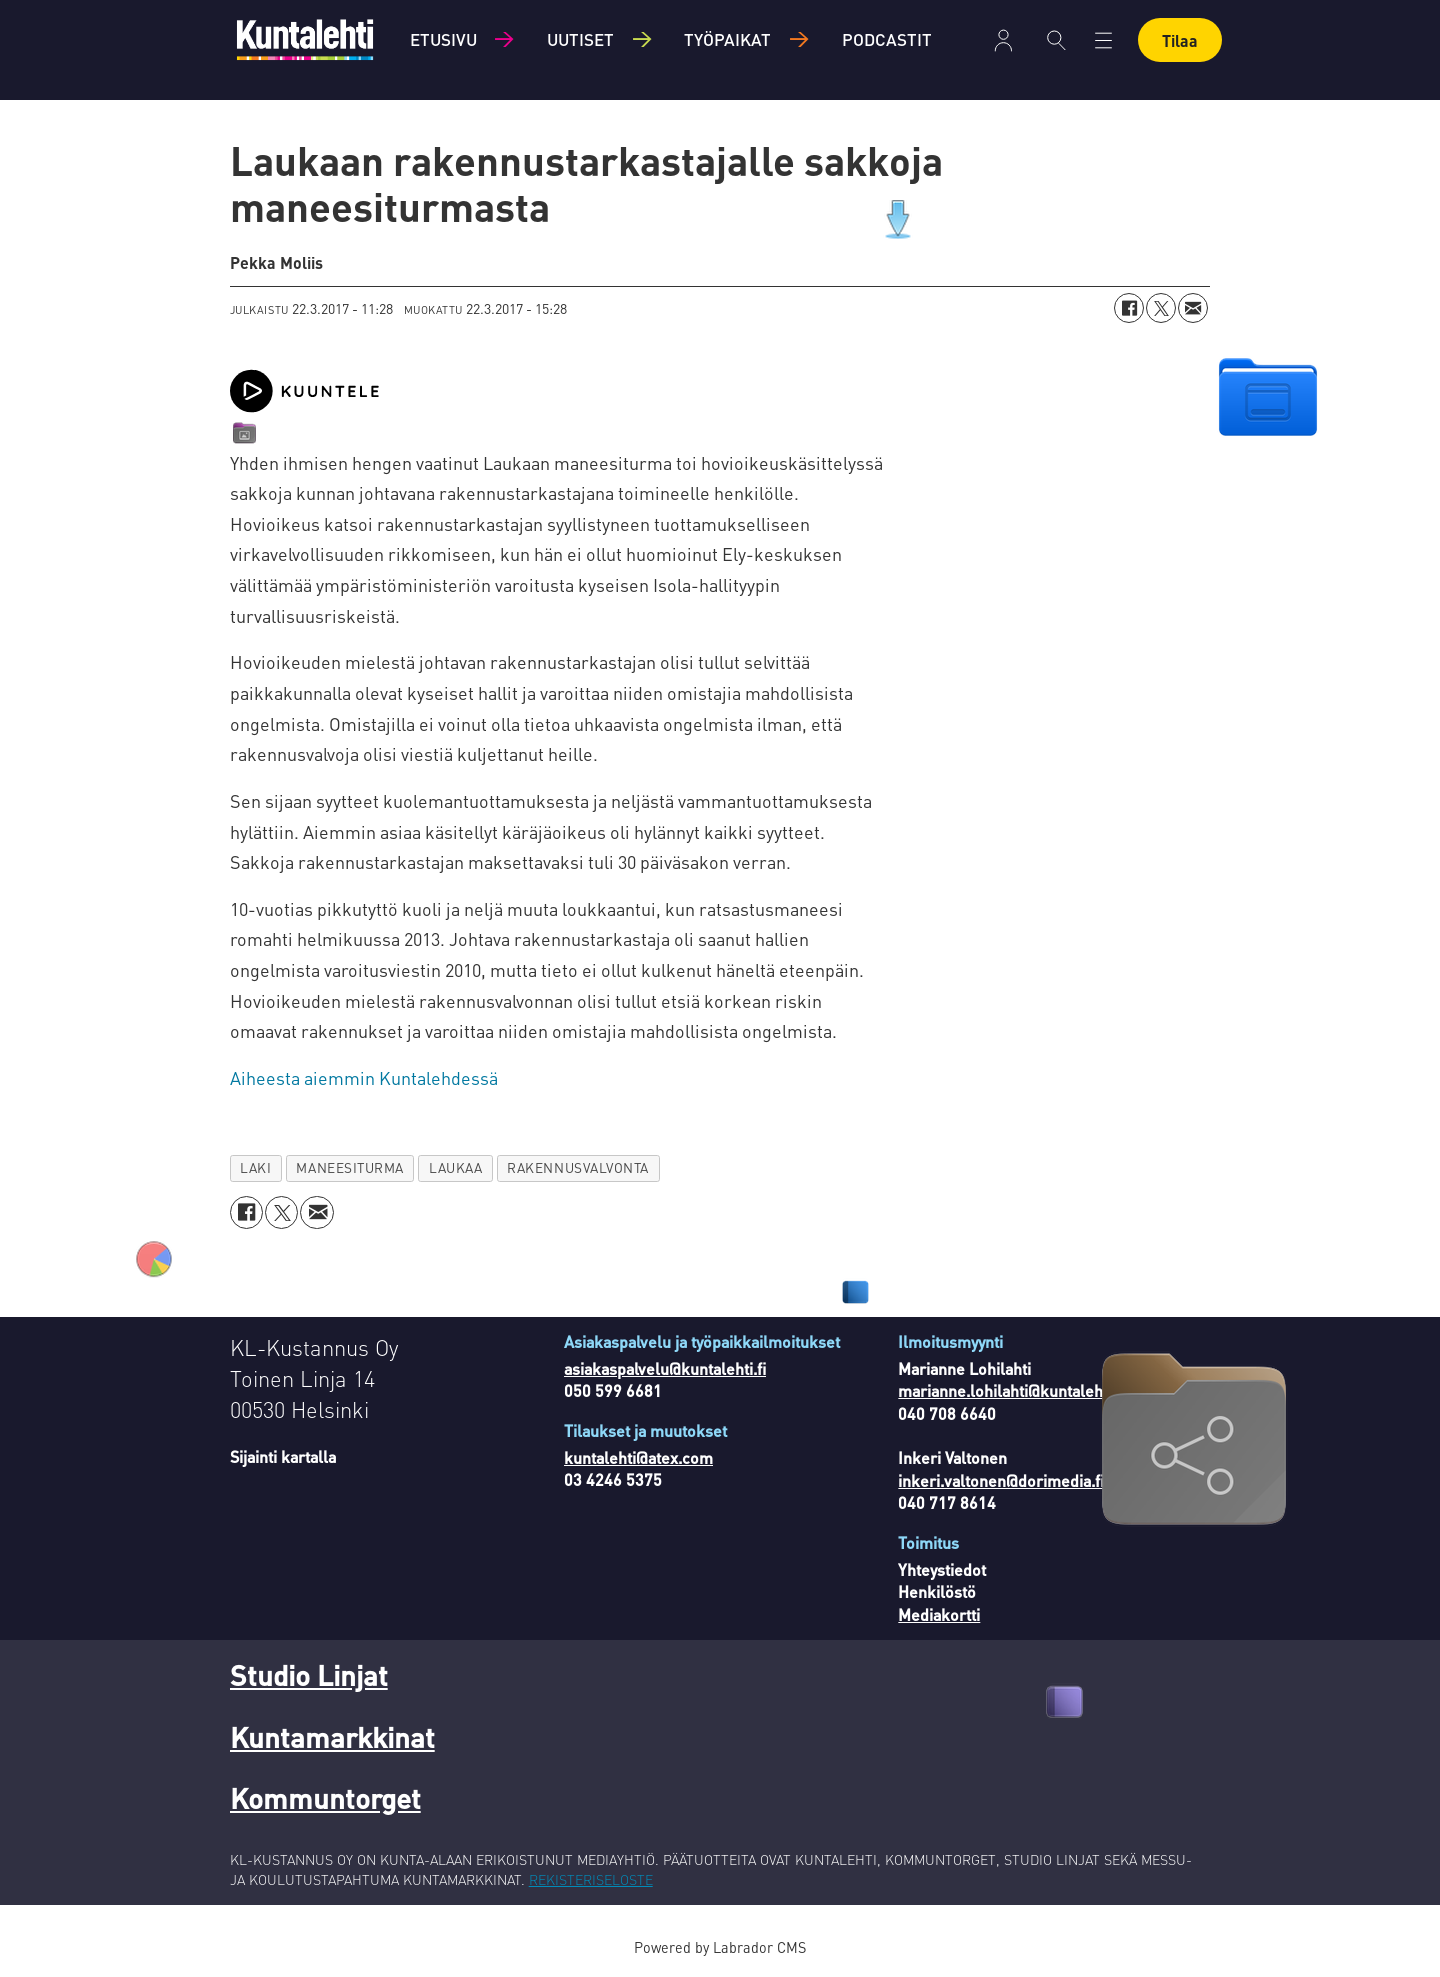  What do you see at coordinates (855, 1291) in the screenshot?
I see `access the desktop folder` at bounding box center [855, 1291].